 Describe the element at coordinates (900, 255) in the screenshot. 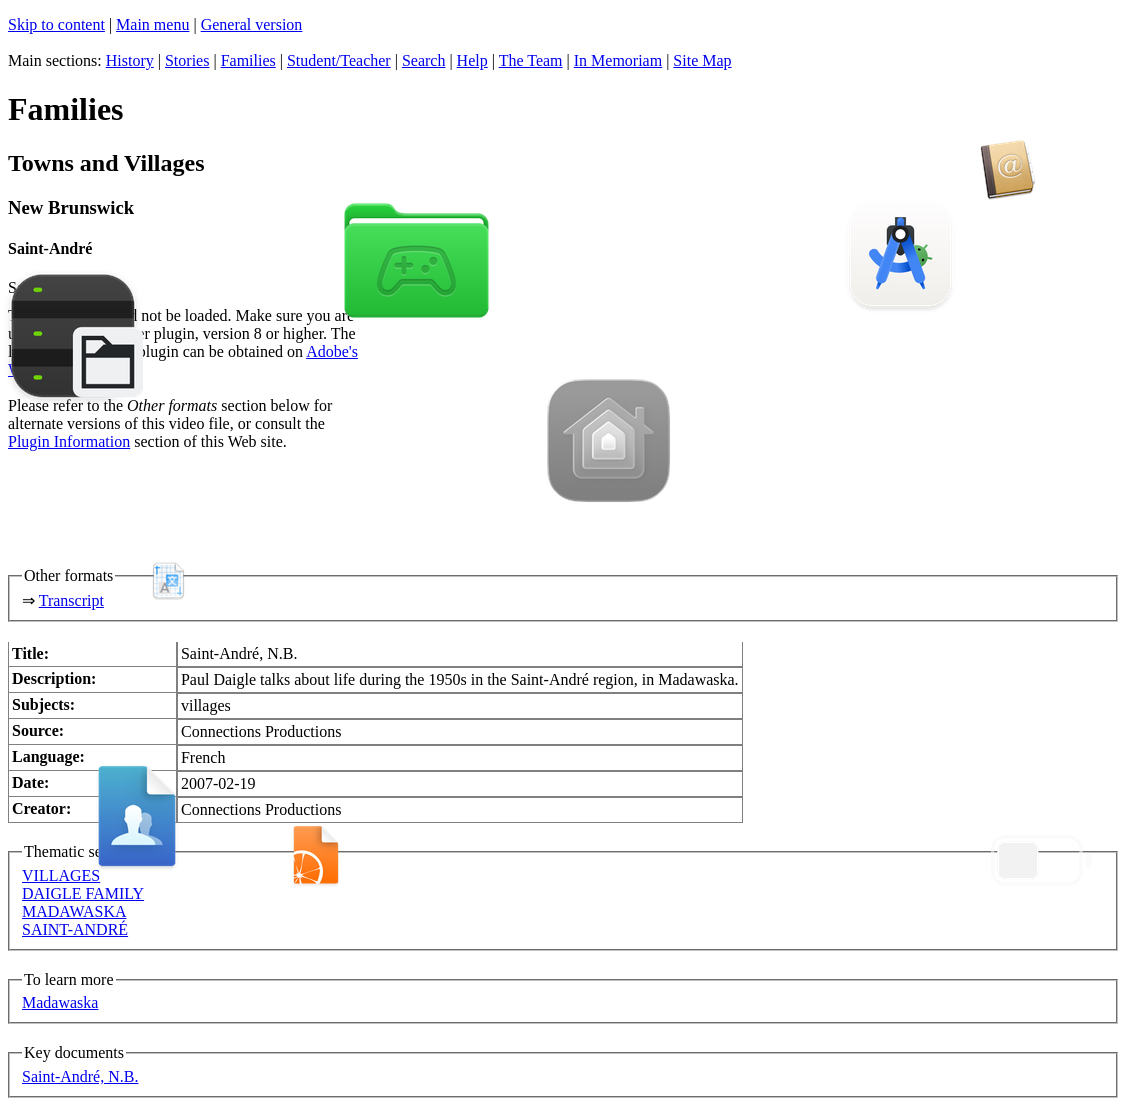

I see `open android studio` at that location.